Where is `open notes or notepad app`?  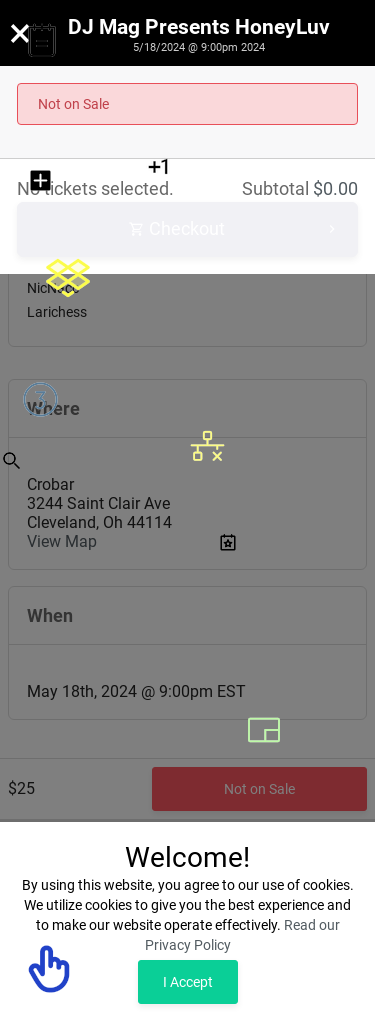
open notes or notepad app is located at coordinates (42, 41).